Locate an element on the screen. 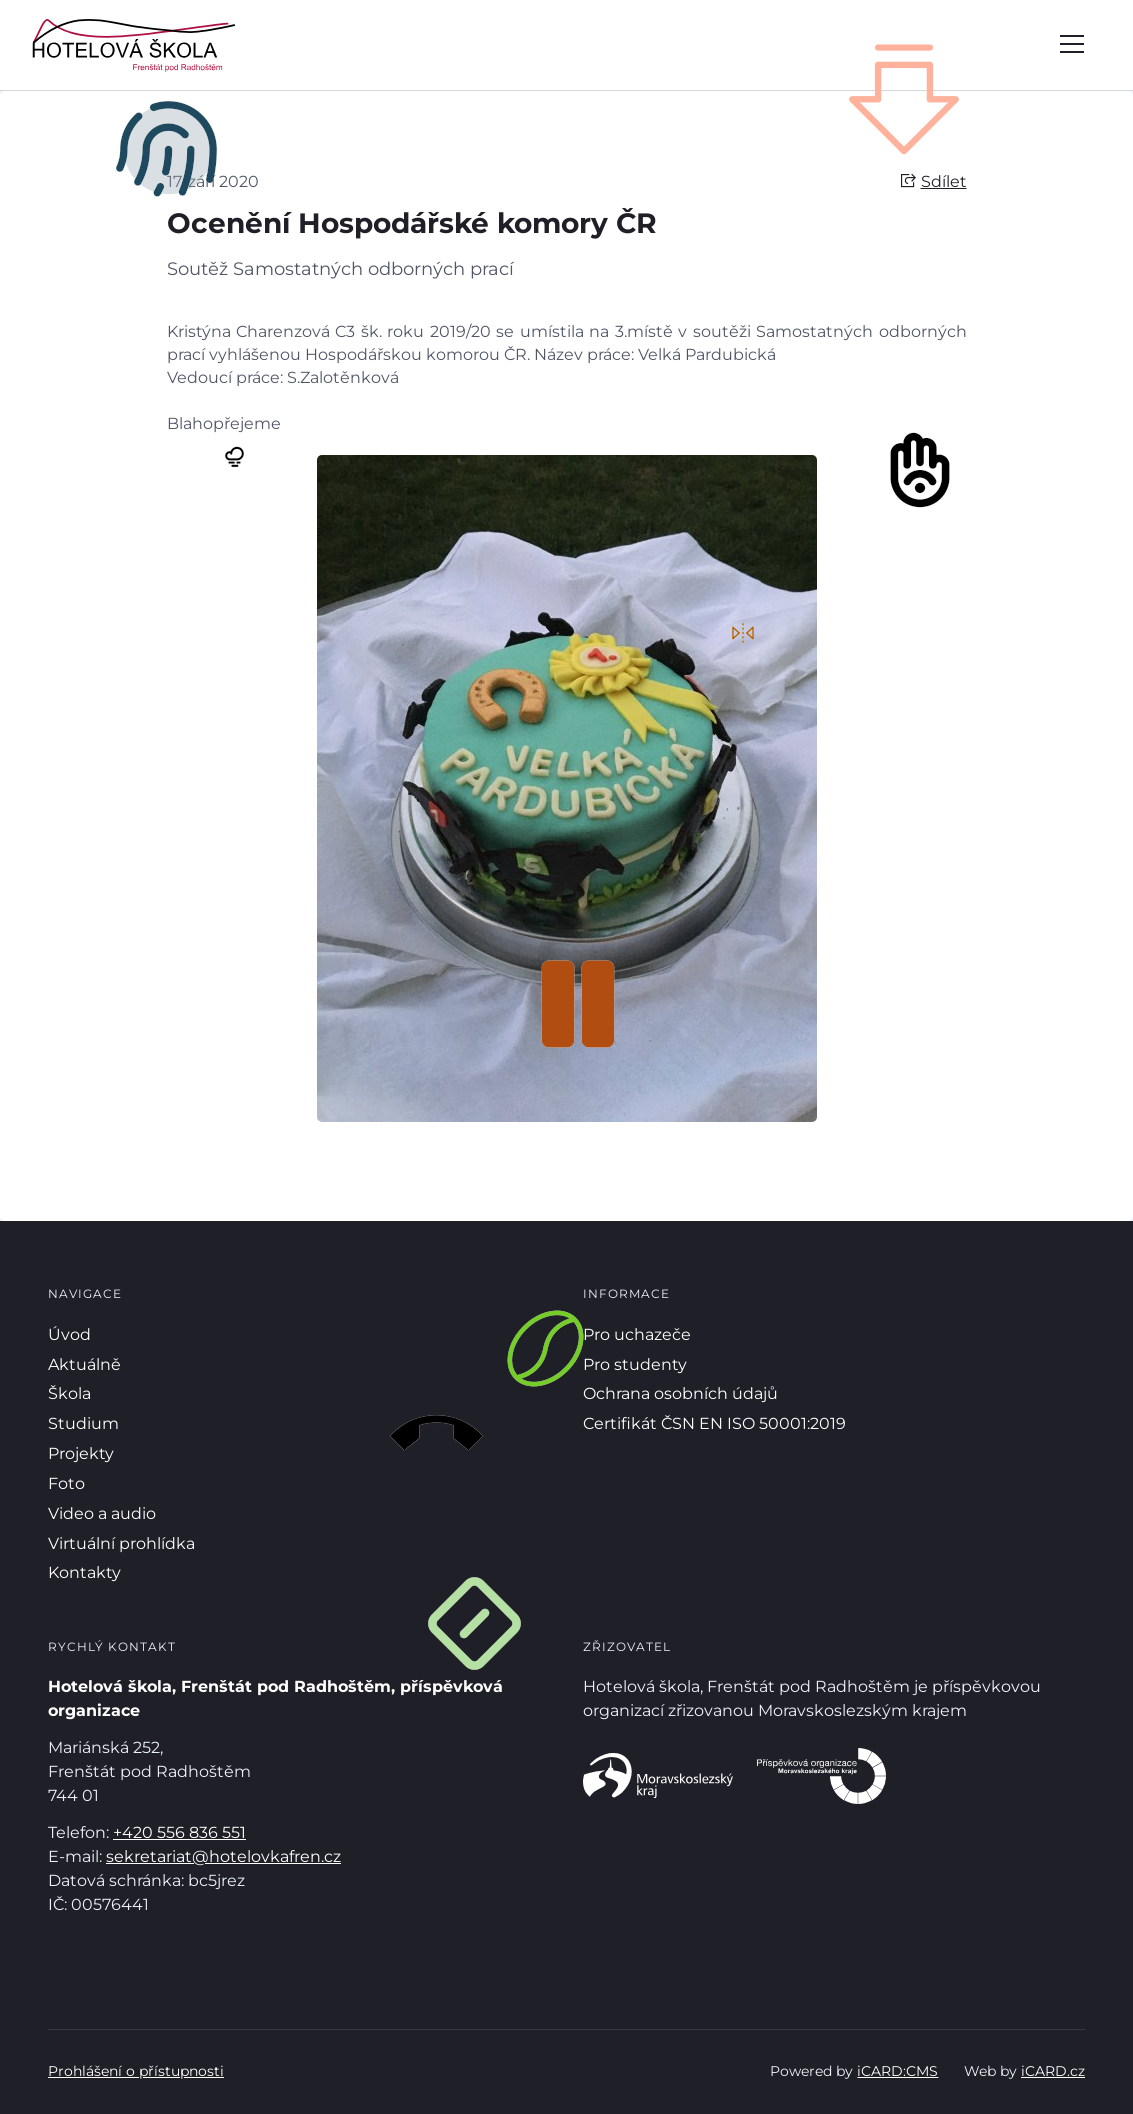 The image size is (1133, 2114). mirror or flip content horizontally is located at coordinates (743, 633).